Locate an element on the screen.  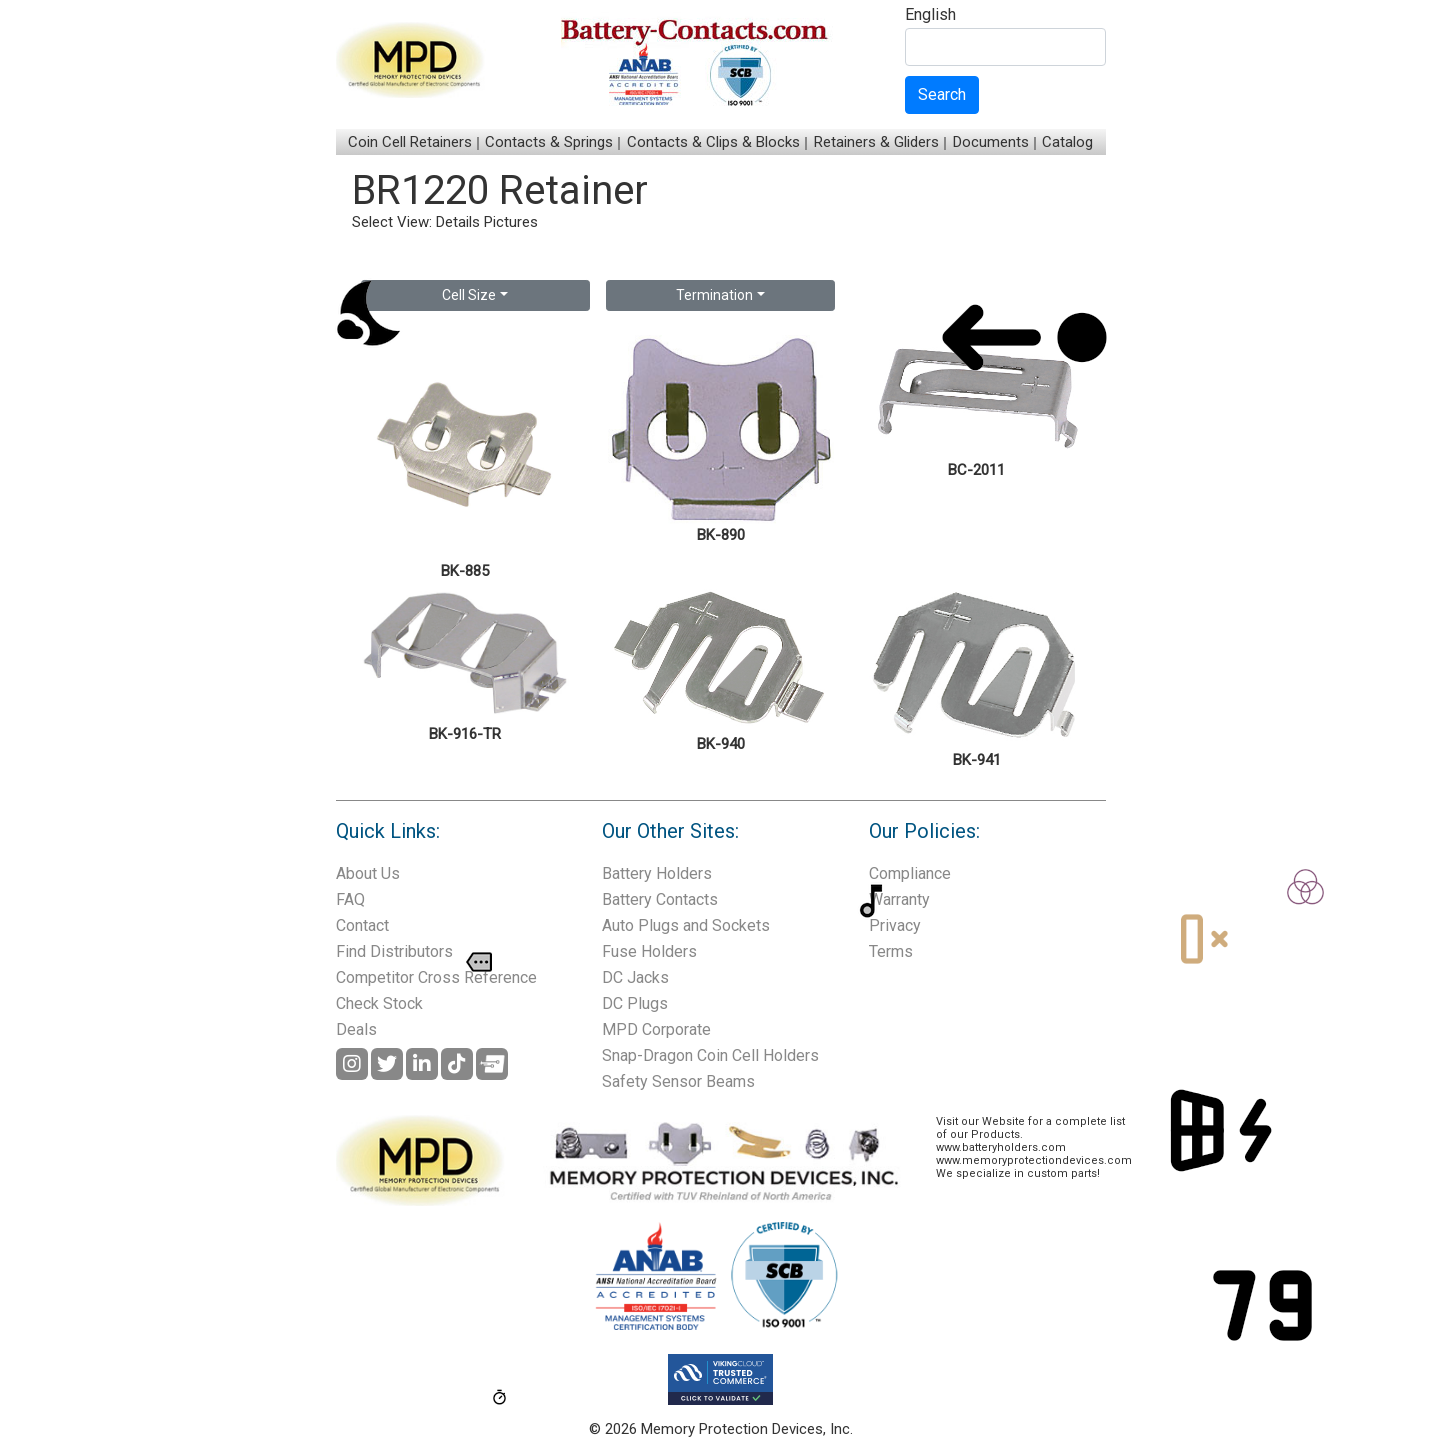
toggle dark mode or night theme is located at coordinates (373, 313).